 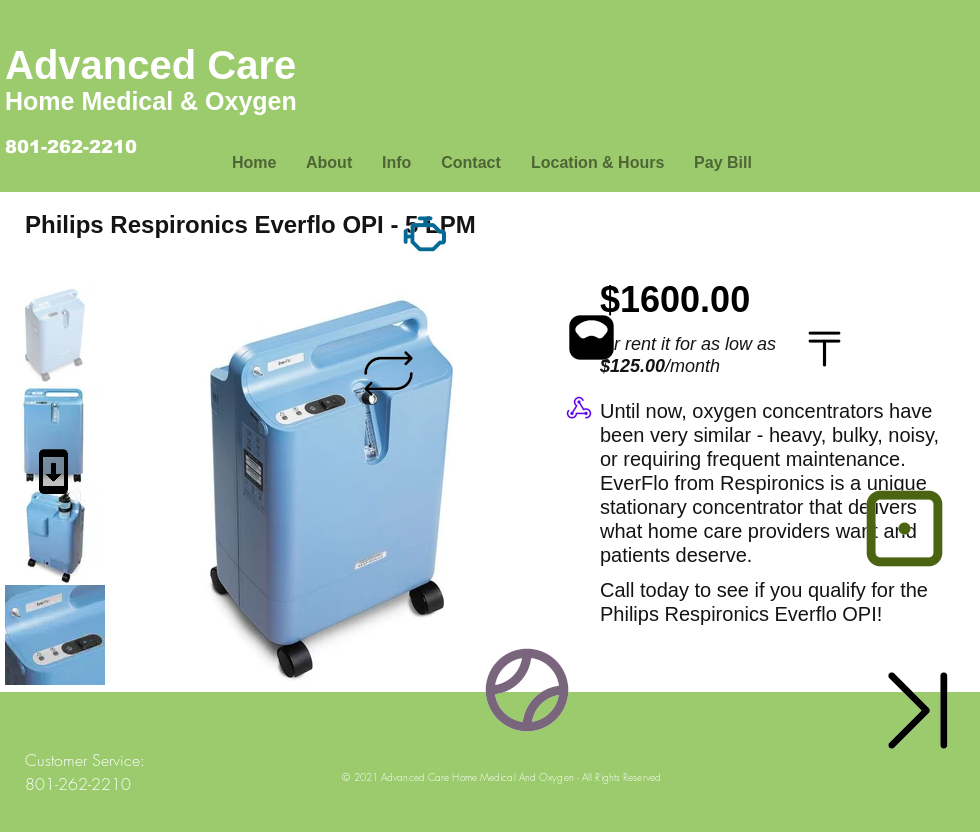 What do you see at coordinates (579, 409) in the screenshot?
I see `configure webhook integrations` at bounding box center [579, 409].